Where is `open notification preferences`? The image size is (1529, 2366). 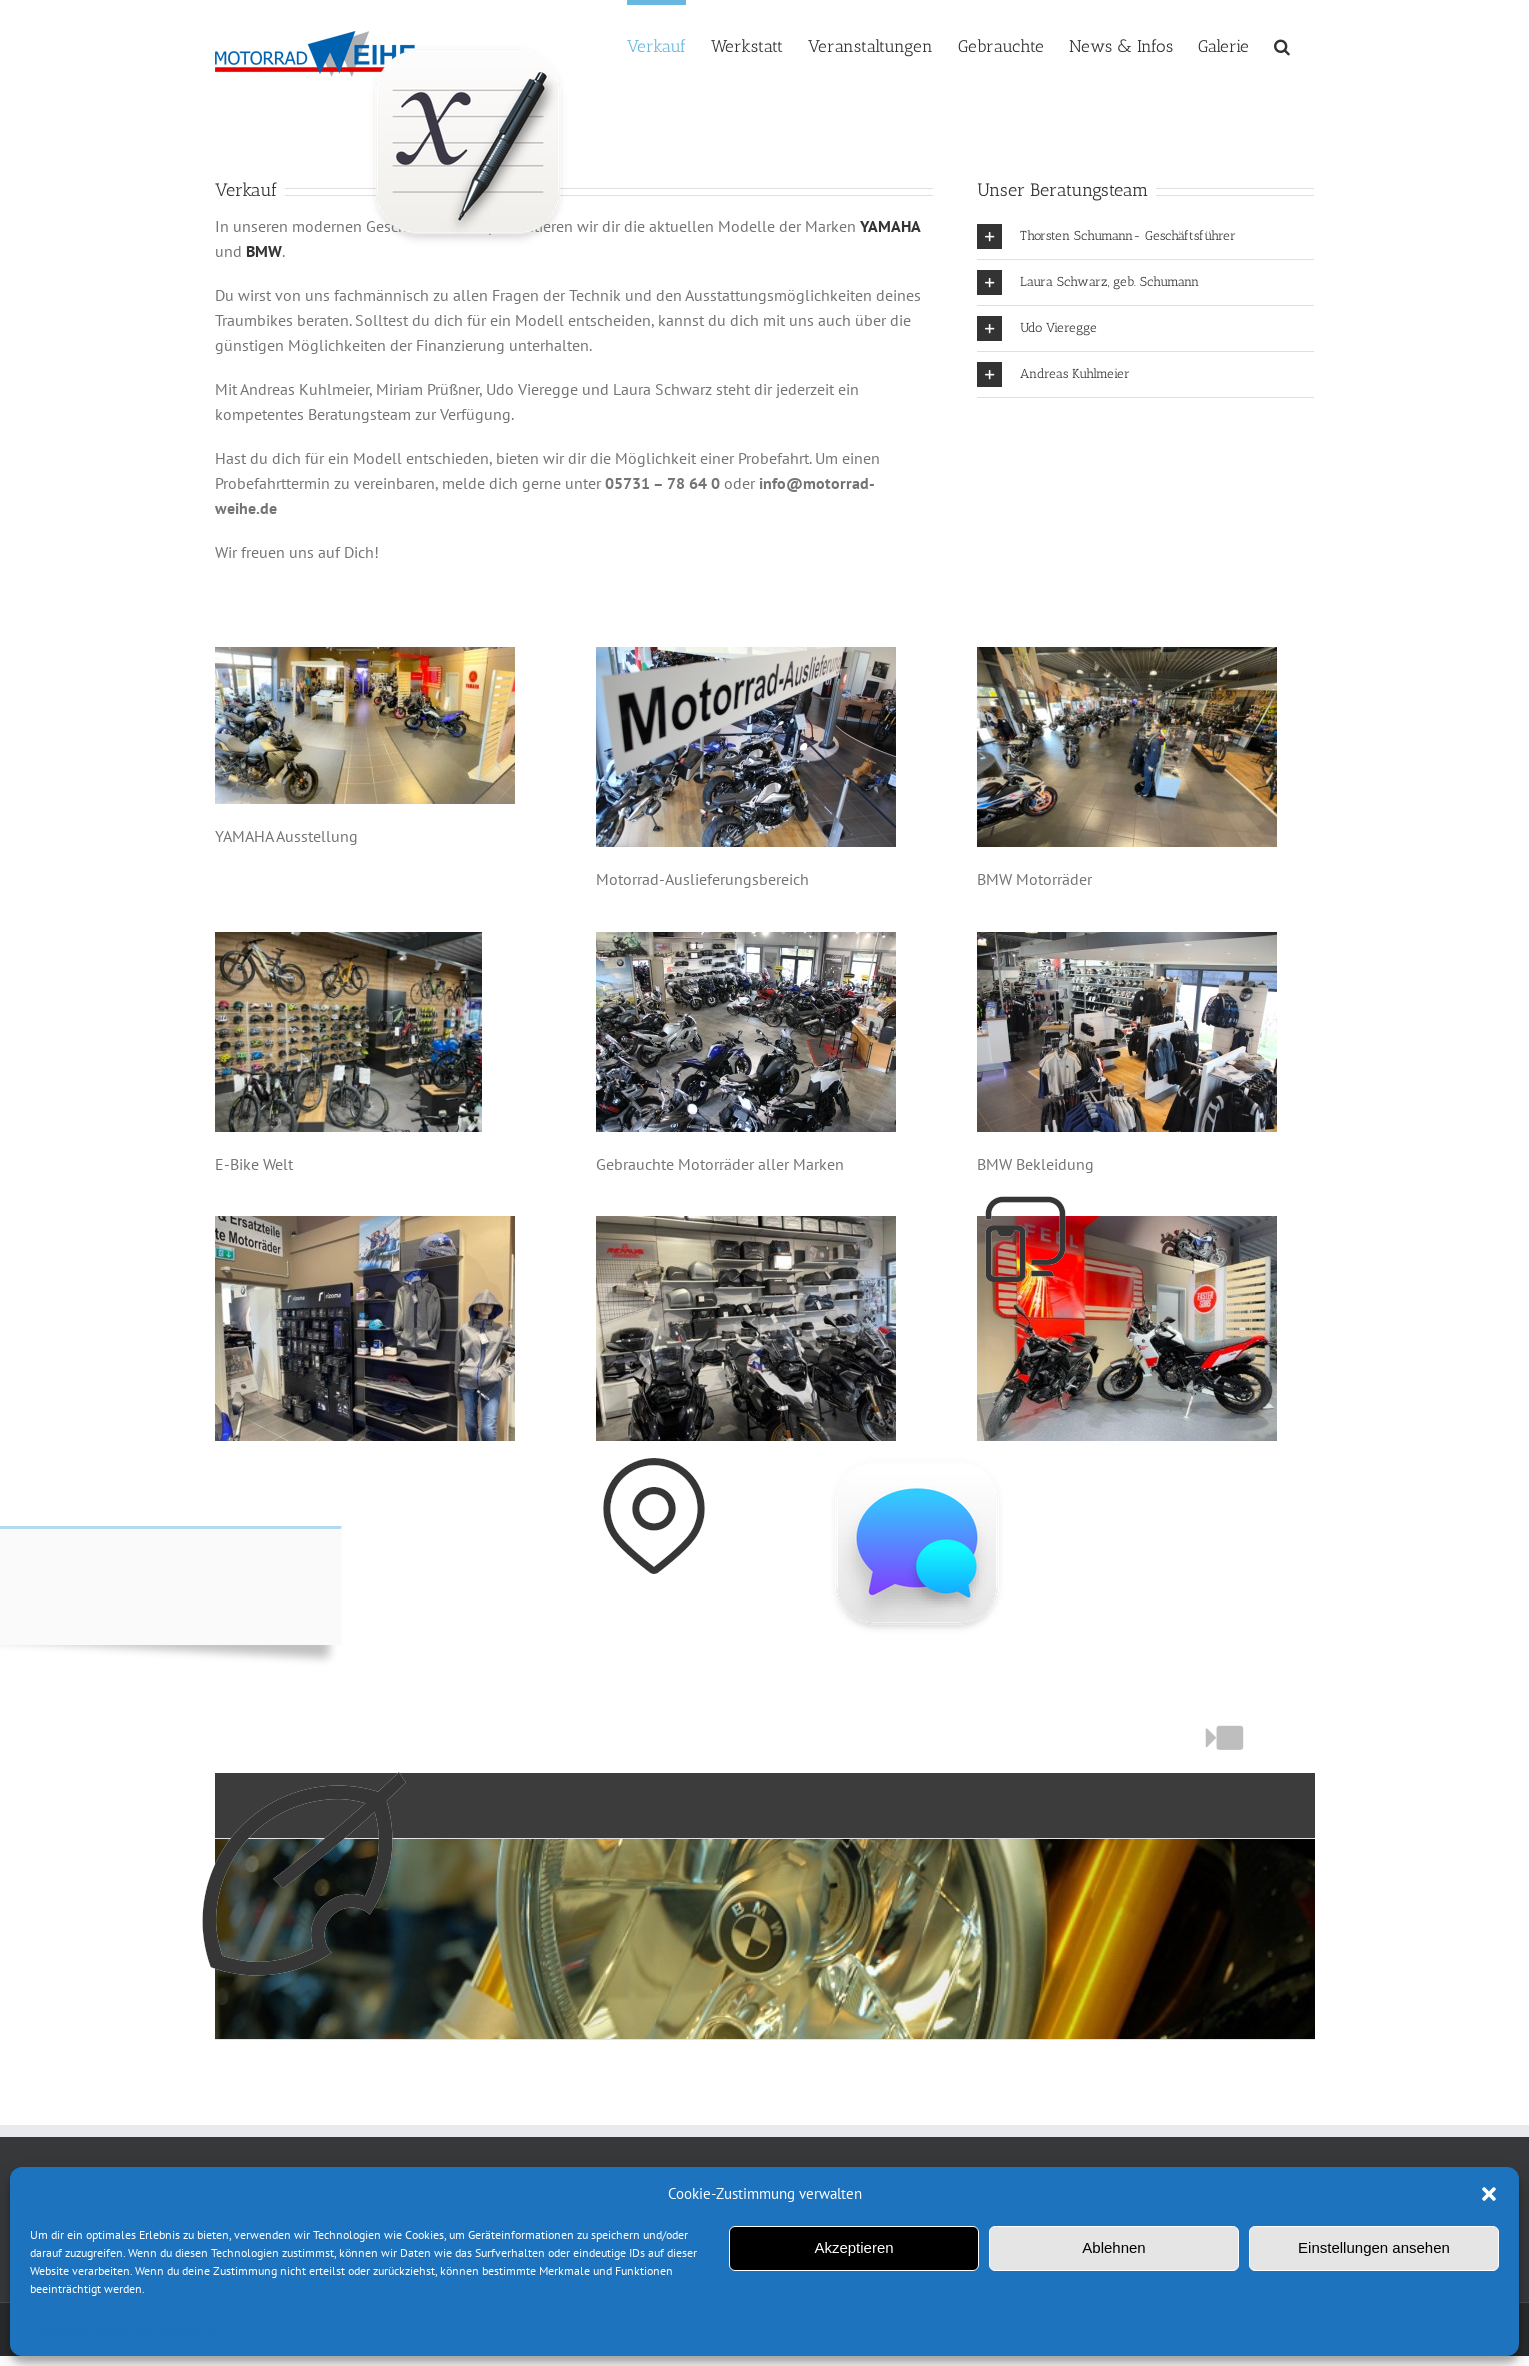
open notification preferences is located at coordinates (917, 1543).